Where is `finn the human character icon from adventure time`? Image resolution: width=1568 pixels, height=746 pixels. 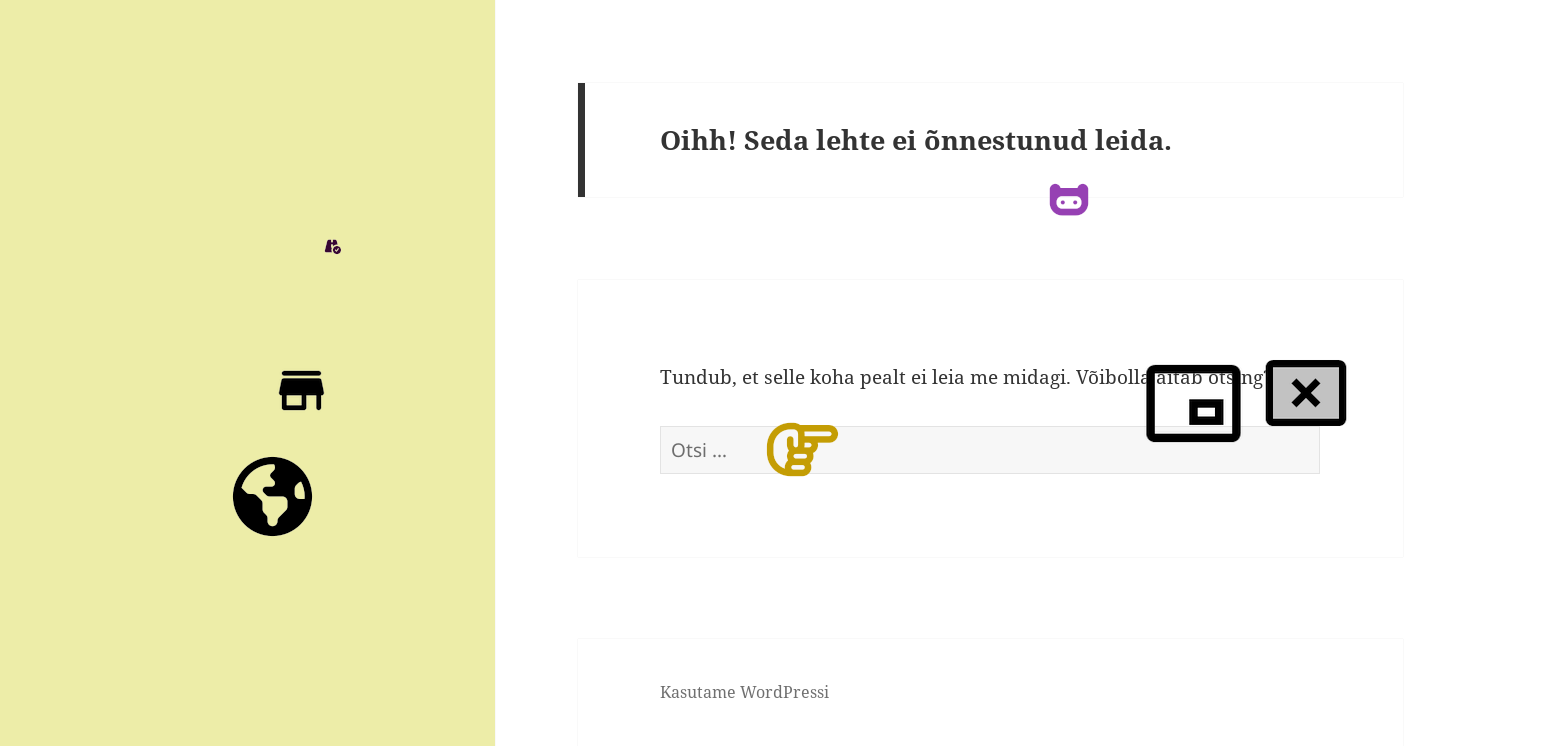 finn the human character icon from adventure time is located at coordinates (1069, 199).